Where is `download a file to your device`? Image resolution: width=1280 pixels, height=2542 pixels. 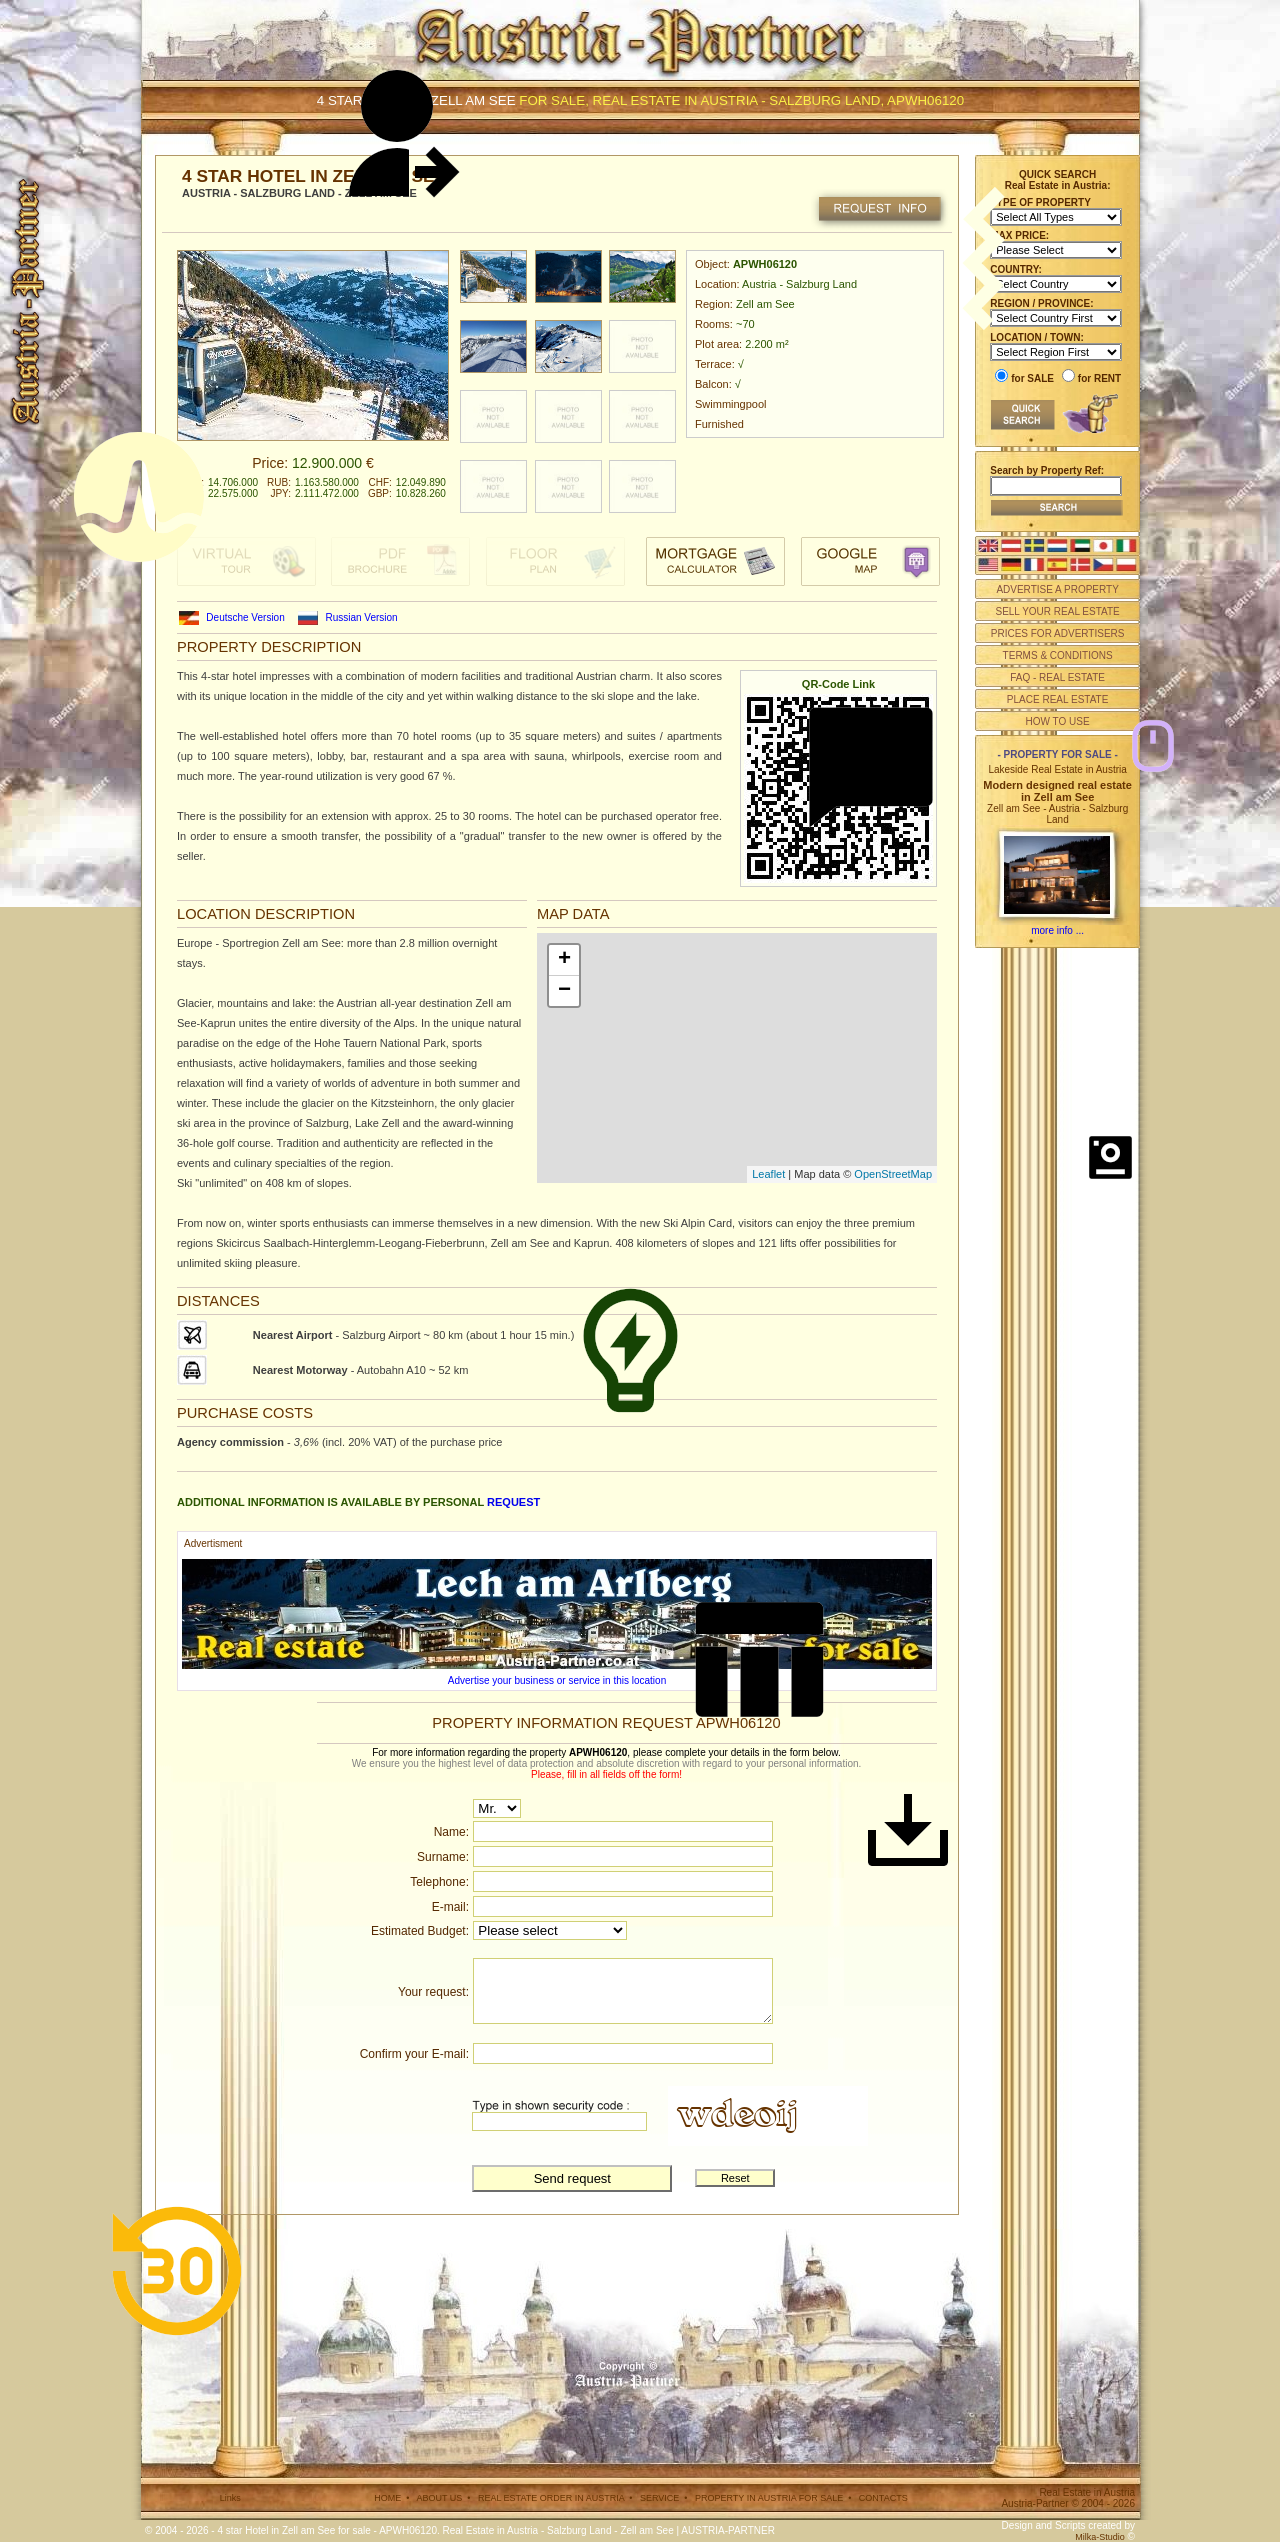 download a file to your device is located at coordinates (908, 1830).